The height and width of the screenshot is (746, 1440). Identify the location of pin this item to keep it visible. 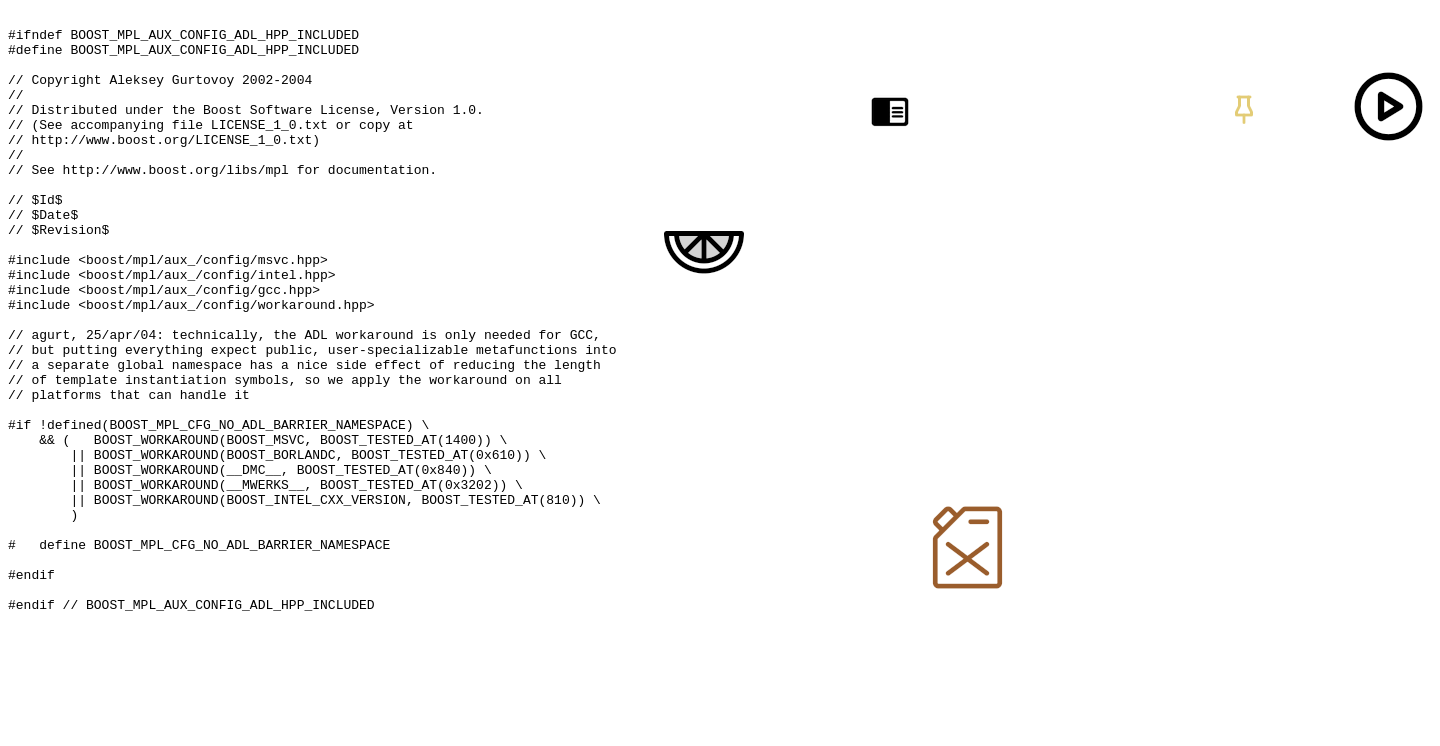
(1244, 109).